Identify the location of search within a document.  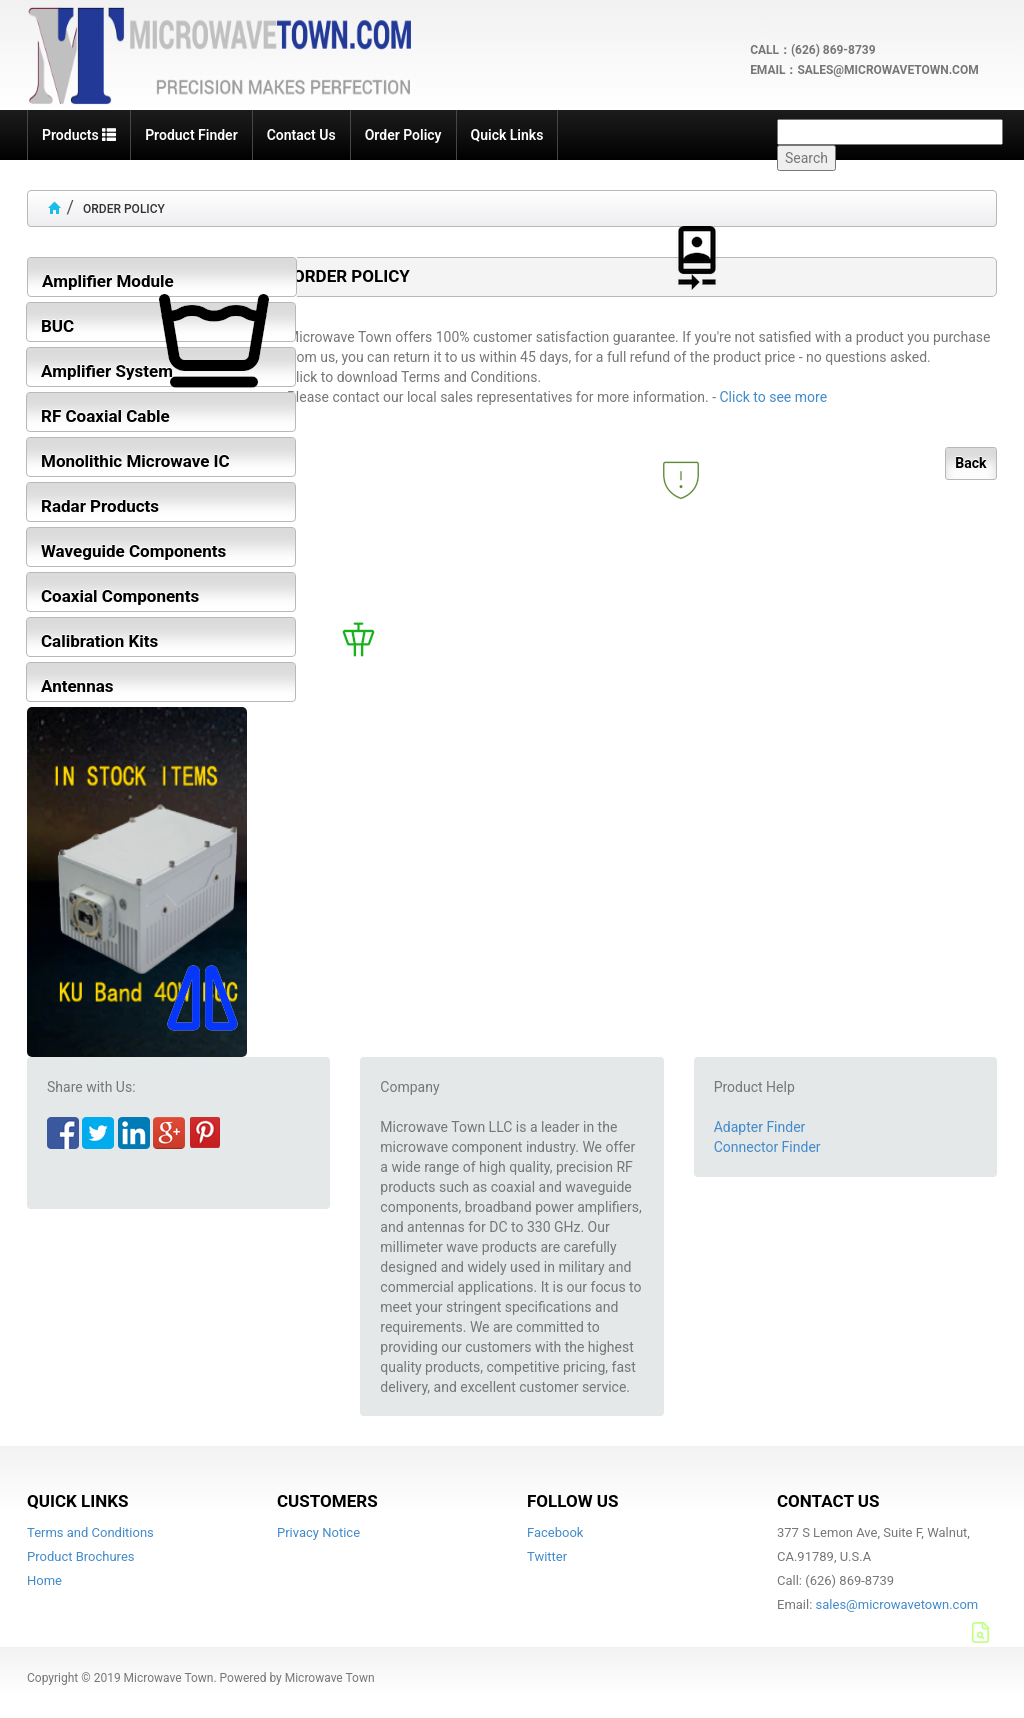
(980, 1632).